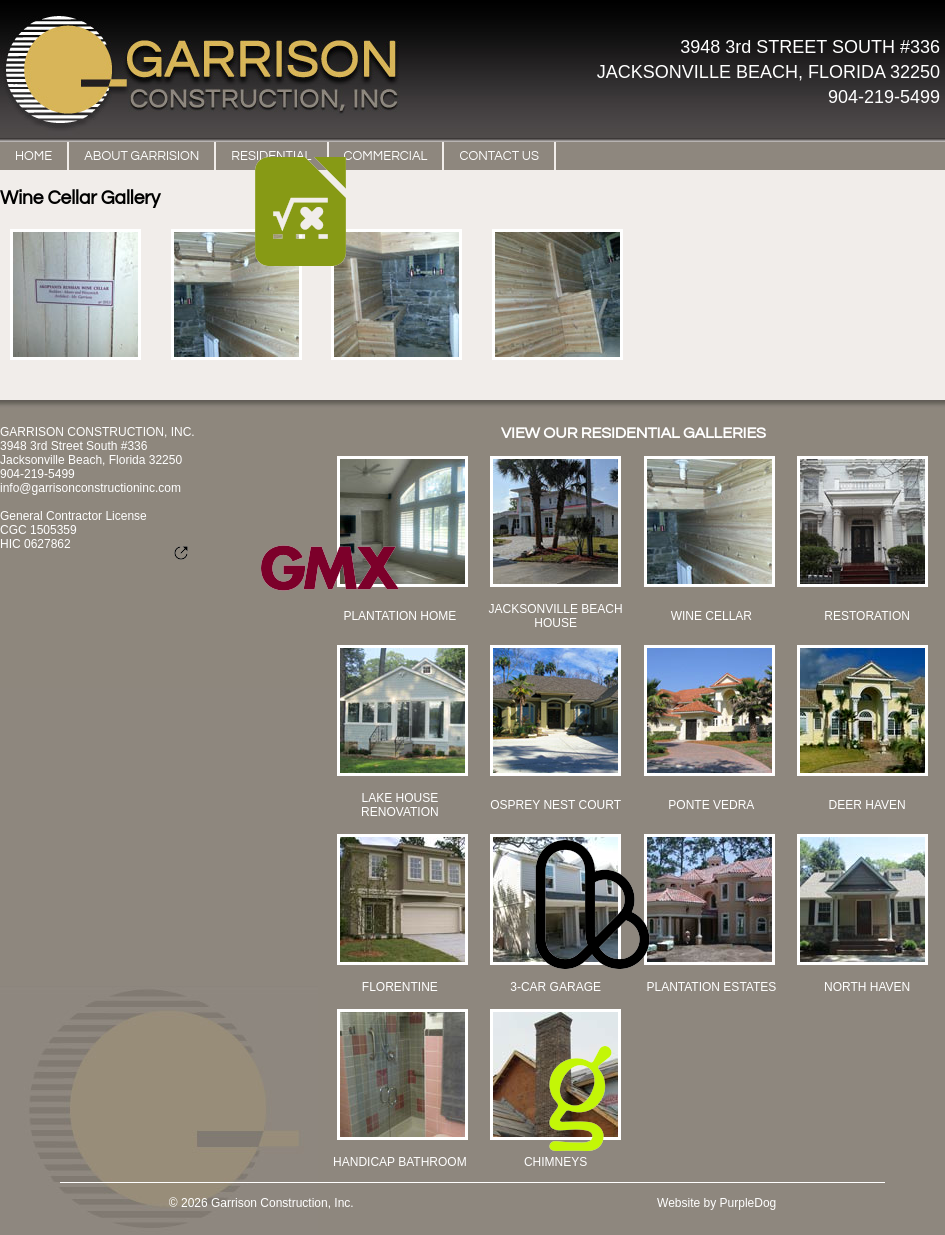 This screenshot has width=945, height=1235. Describe the element at coordinates (300, 211) in the screenshot. I see `open LibreOffice Math application` at that location.